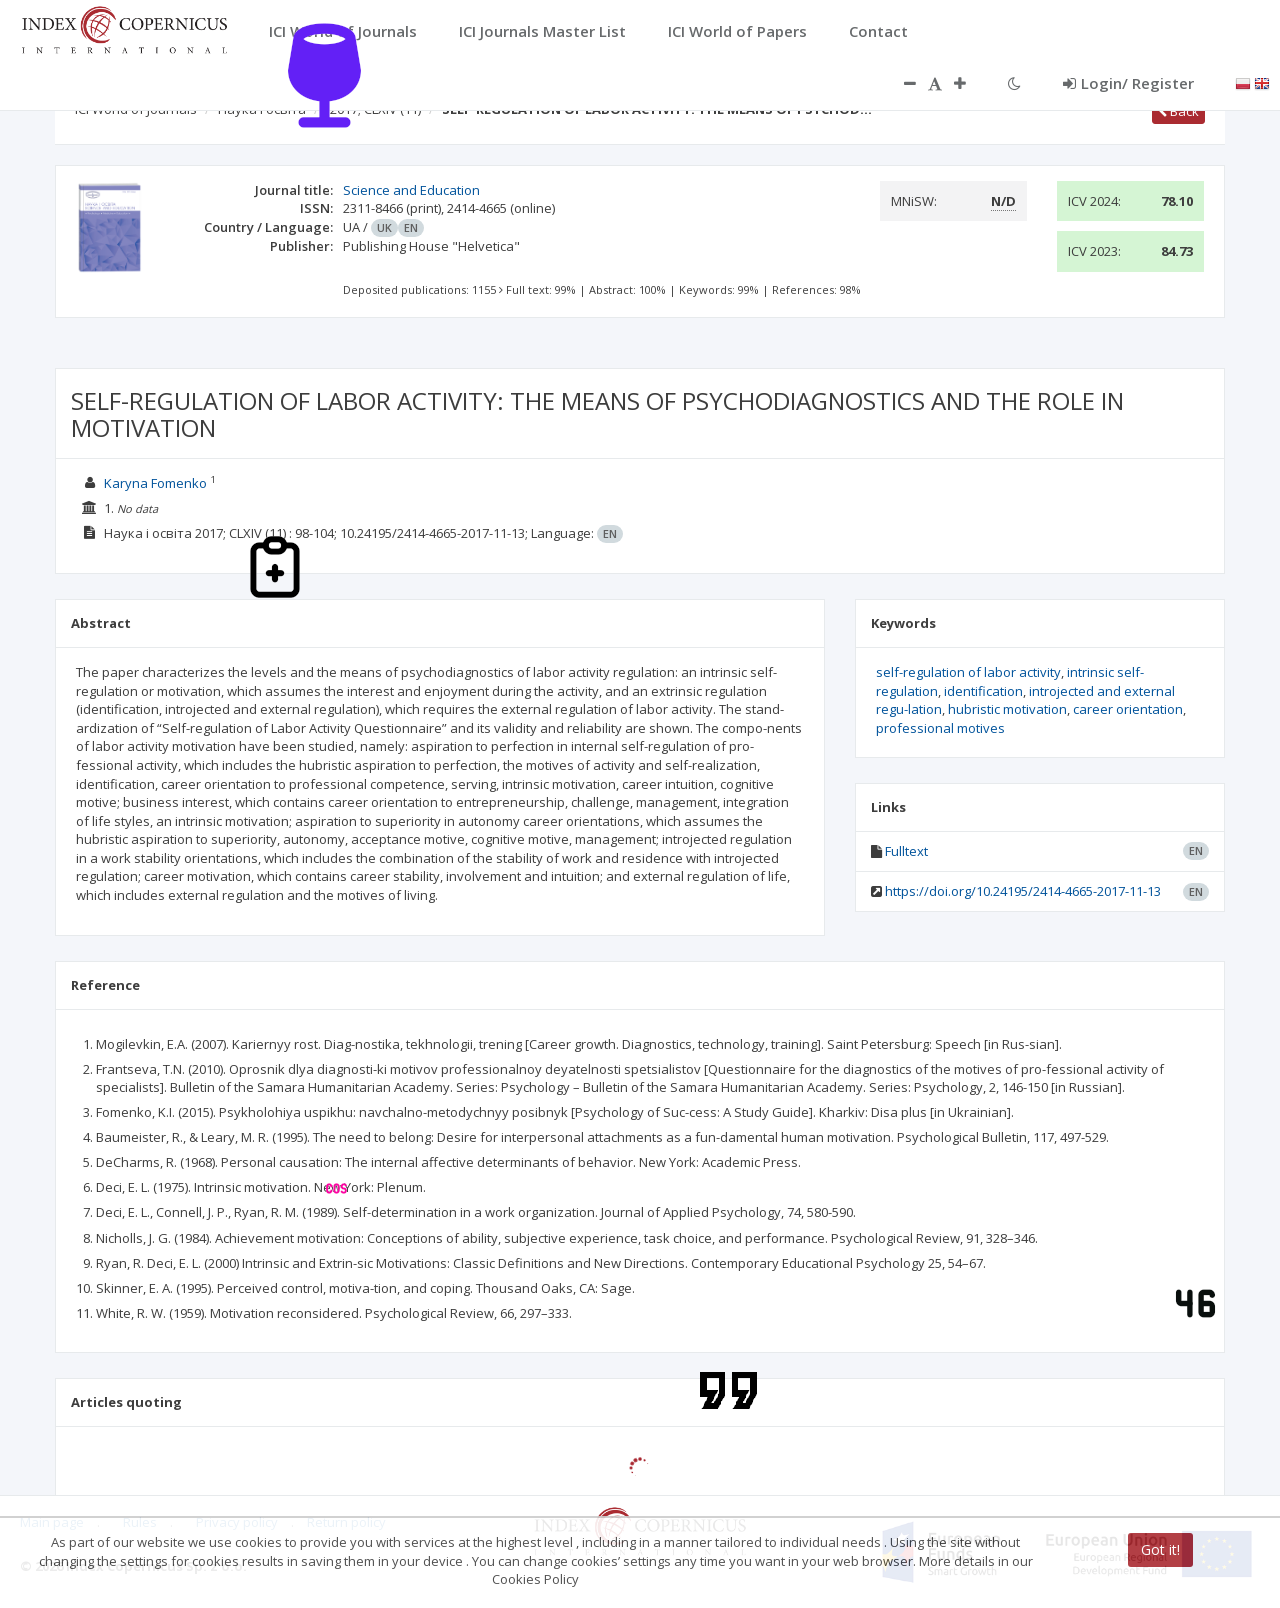 This screenshot has width=1280, height=1608. Describe the element at coordinates (324, 75) in the screenshot. I see `view drink or beverage options` at that location.